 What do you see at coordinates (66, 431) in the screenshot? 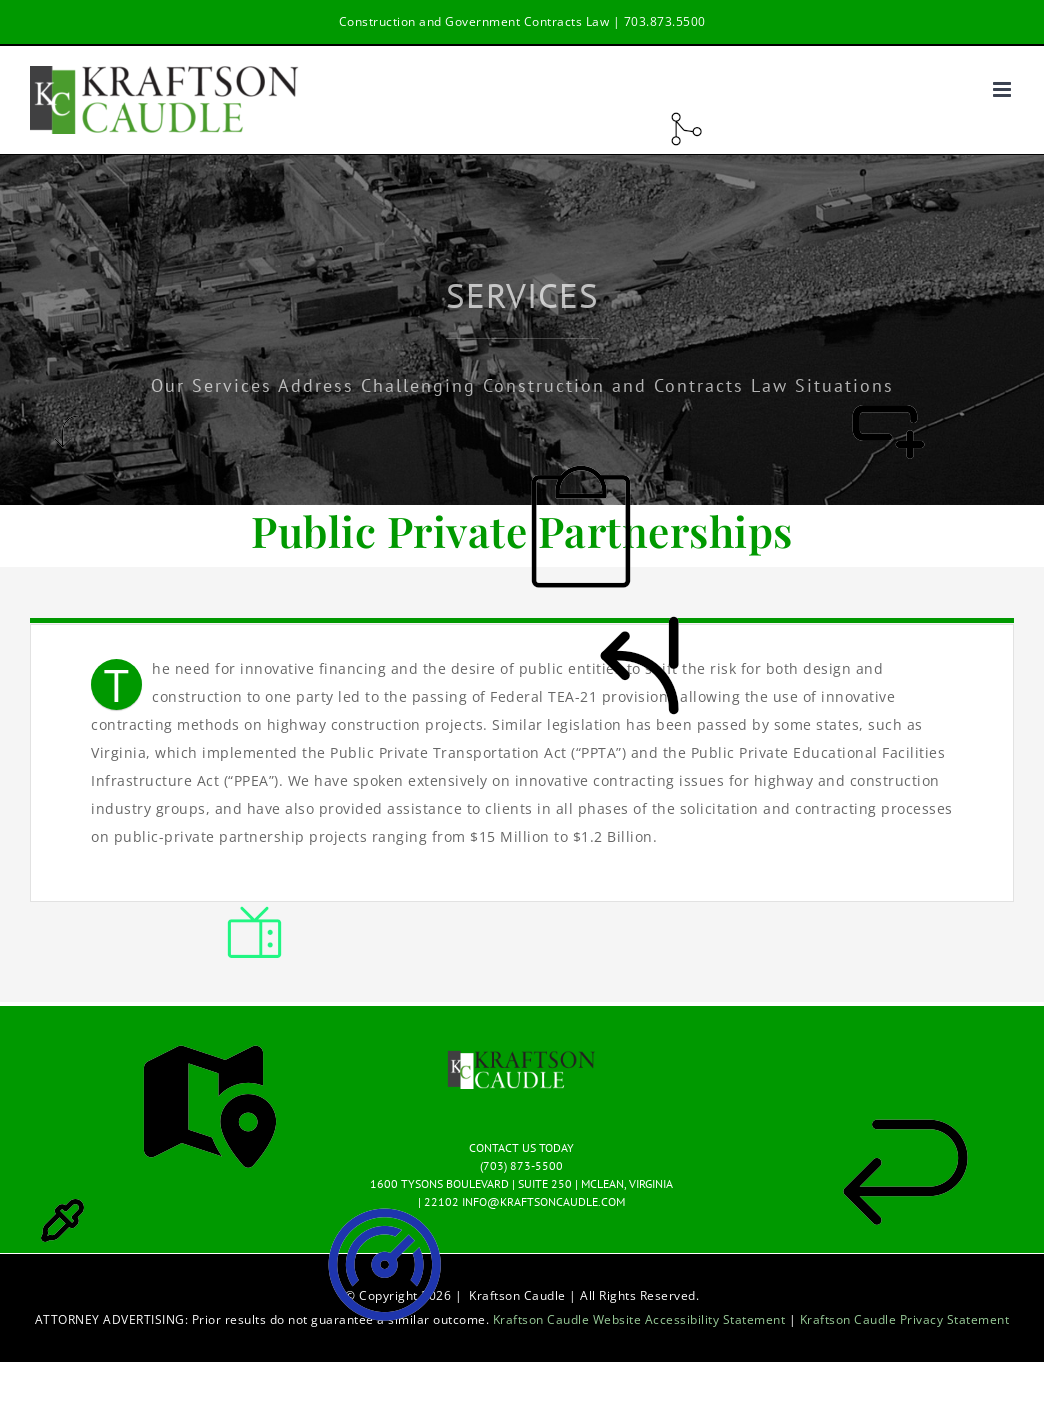
I see `go back and down in navigation` at bounding box center [66, 431].